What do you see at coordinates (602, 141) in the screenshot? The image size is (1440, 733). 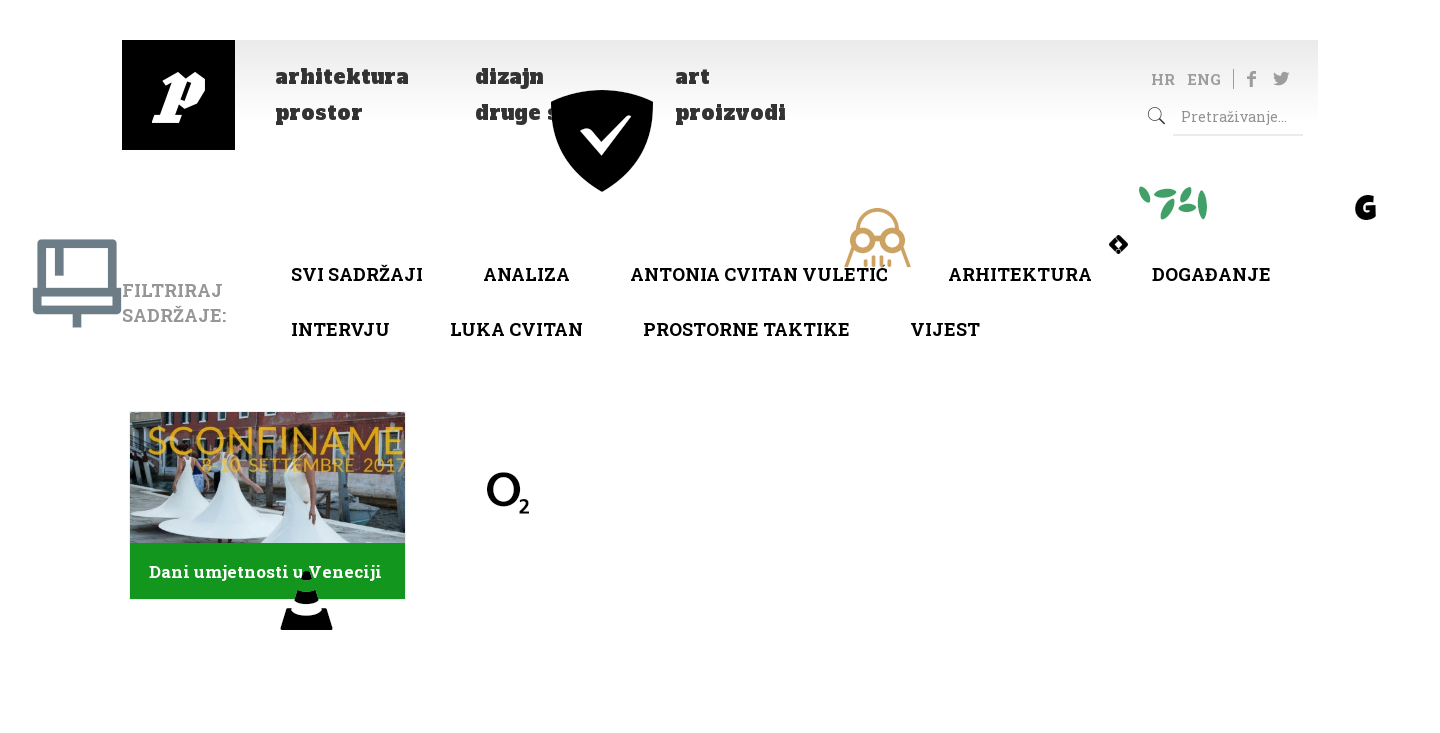 I see `open AdGuard ad-blocking settings` at bounding box center [602, 141].